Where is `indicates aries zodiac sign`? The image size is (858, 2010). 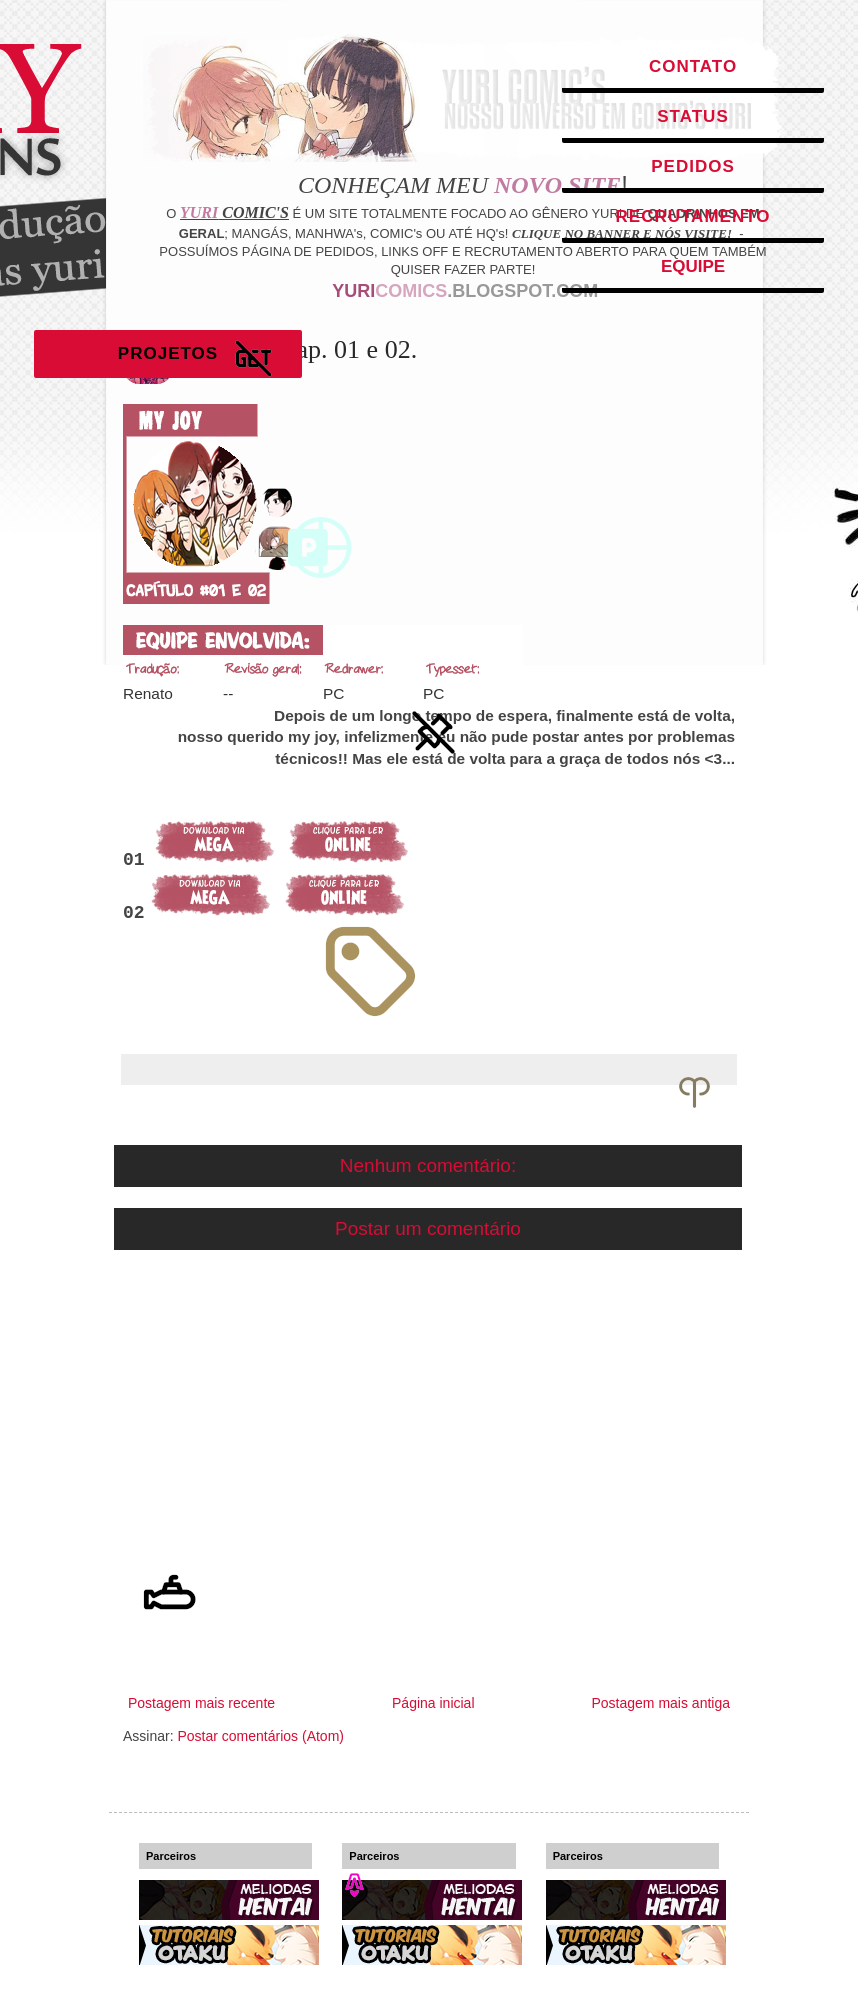
indicates aries zodiac sign is located at coordinates (694, 1092).